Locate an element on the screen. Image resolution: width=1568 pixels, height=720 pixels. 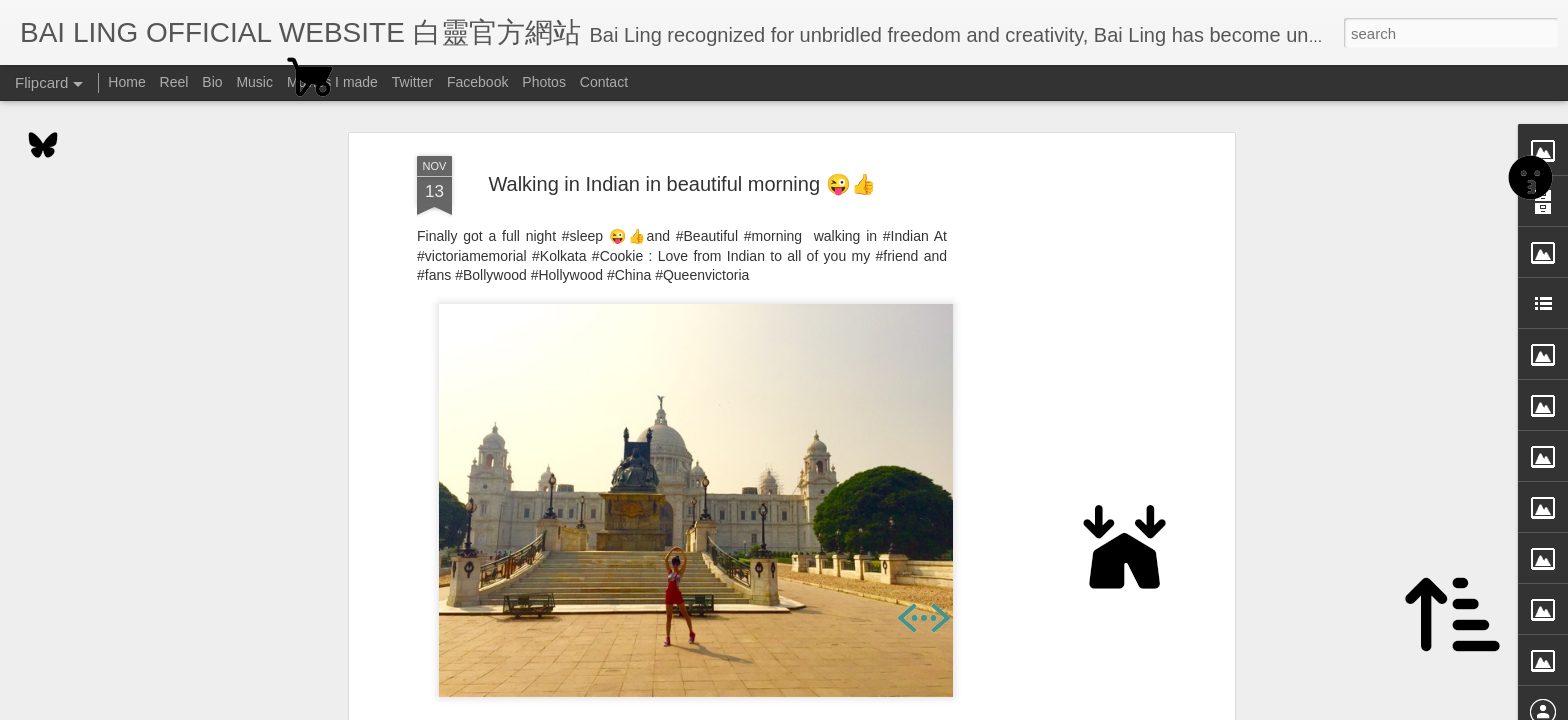
send a kiss emoji in chat is located at coordinates (1530, 177).